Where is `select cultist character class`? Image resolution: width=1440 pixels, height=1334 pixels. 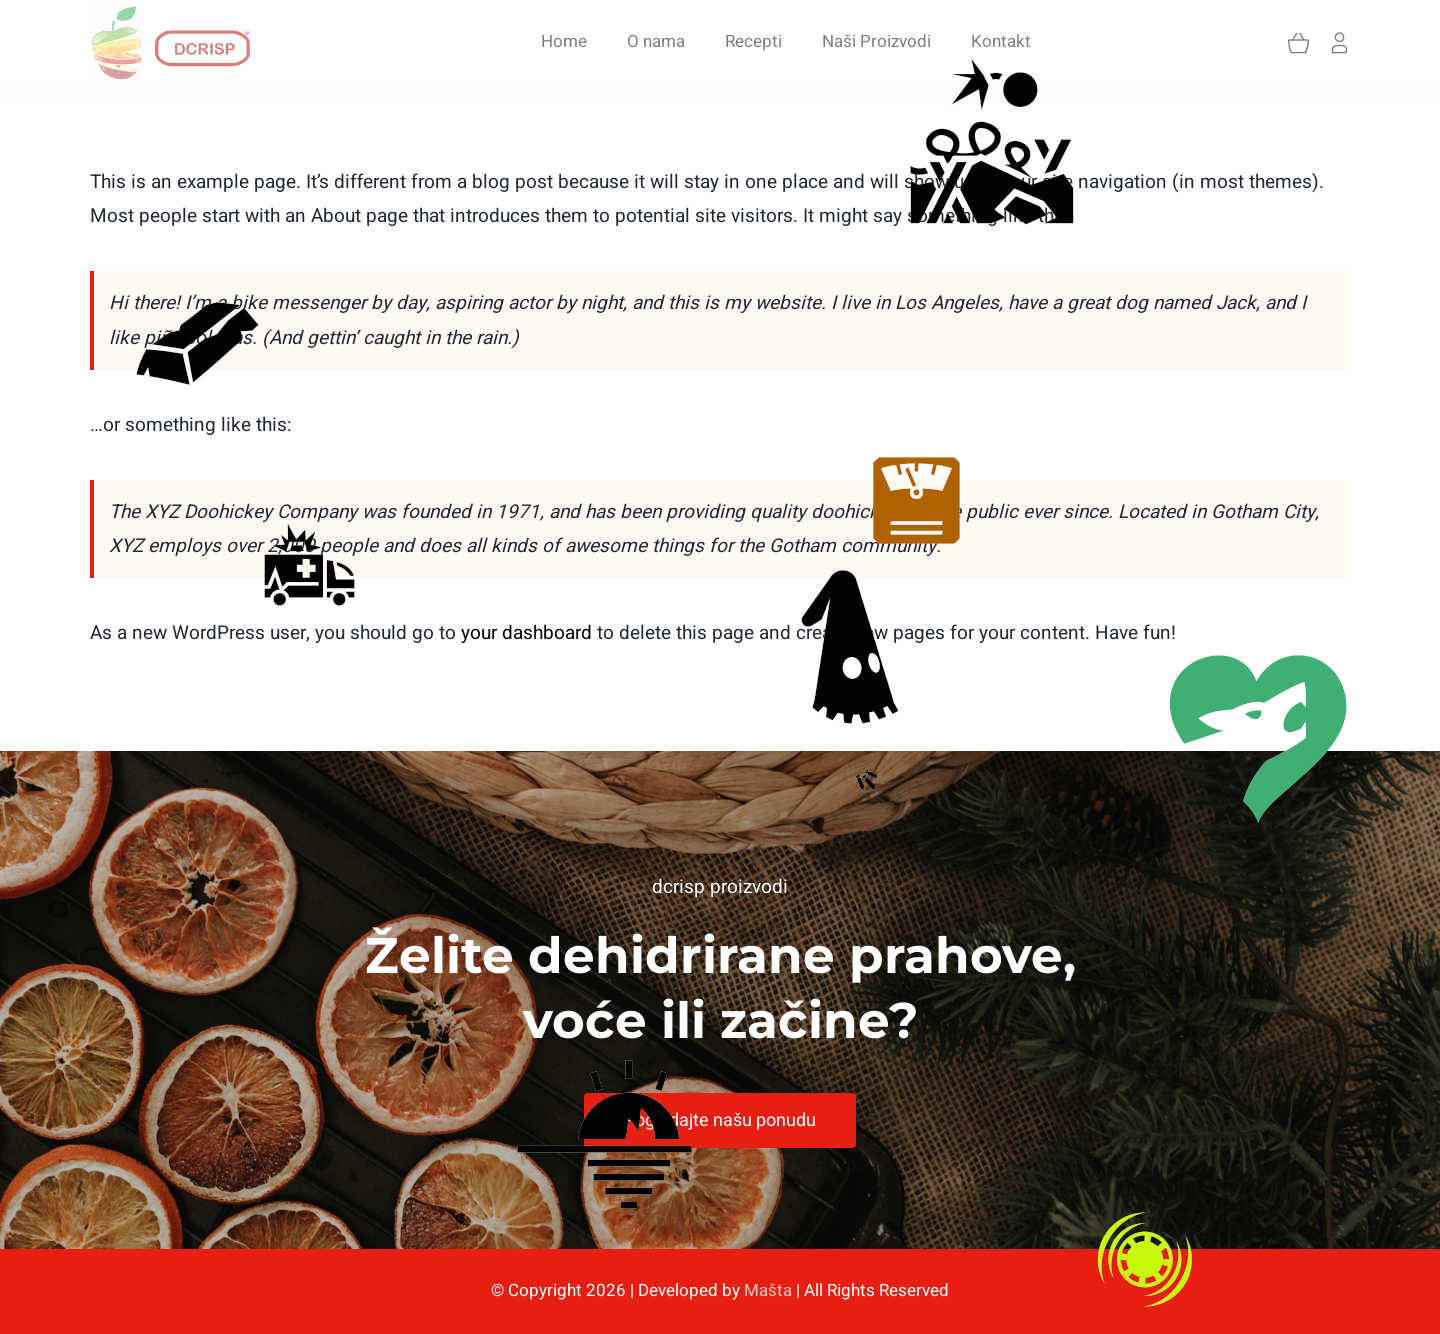 select cultist character class is located at coordinates (850, 647).